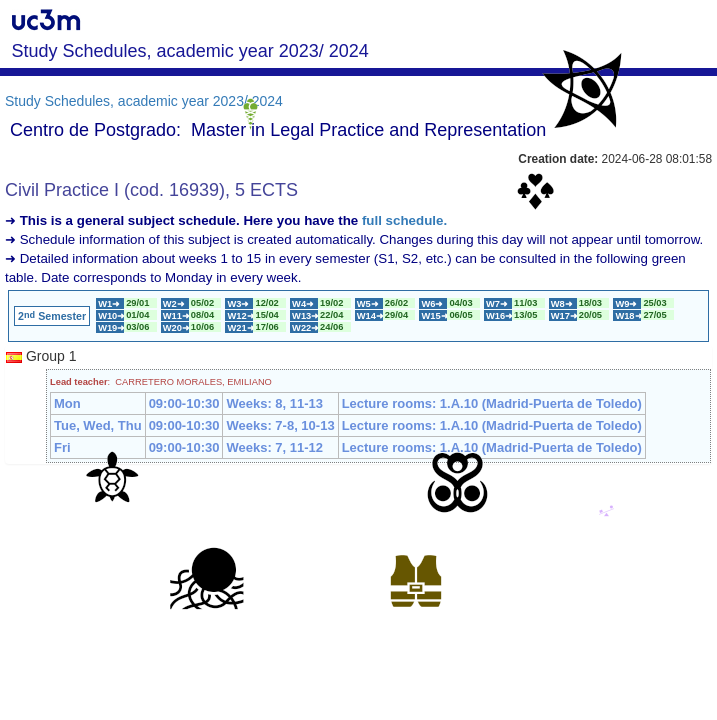 The width and height of the screenshot is (717, 720). What do you see at coordinates (535, 191) in the screenshot?
I see `access card games or poker section` at bounding box center [535, 191].